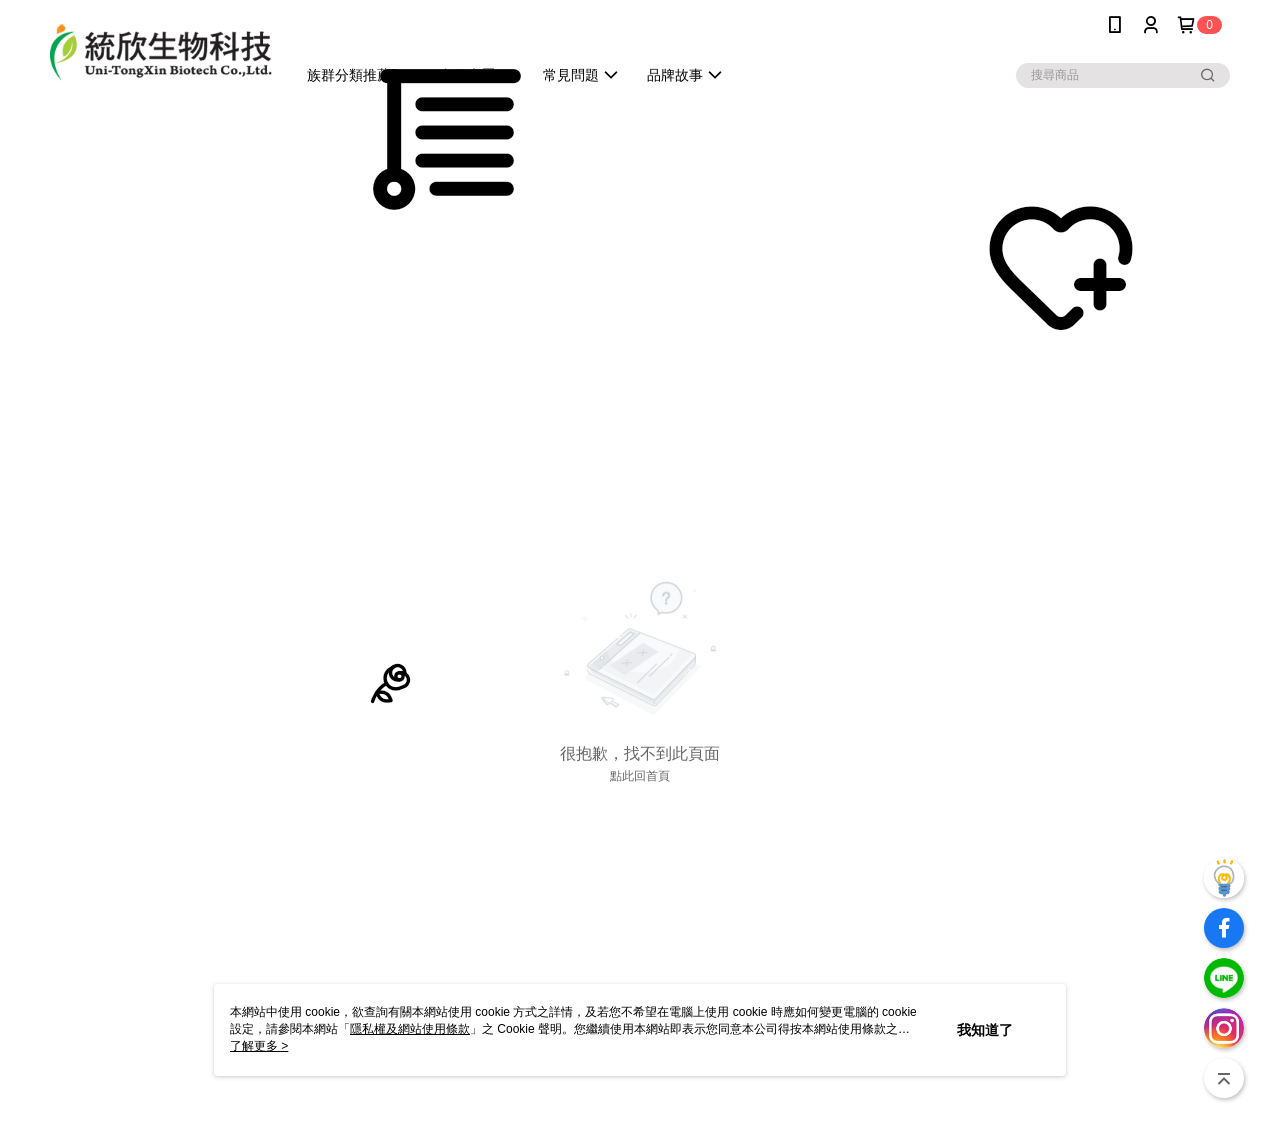 This screenshot has height=1144, width=1280. What do you see at coordinates (1061, 265) in the screenshot?
I see `add to favorites` at bounding box center [1061, 265].